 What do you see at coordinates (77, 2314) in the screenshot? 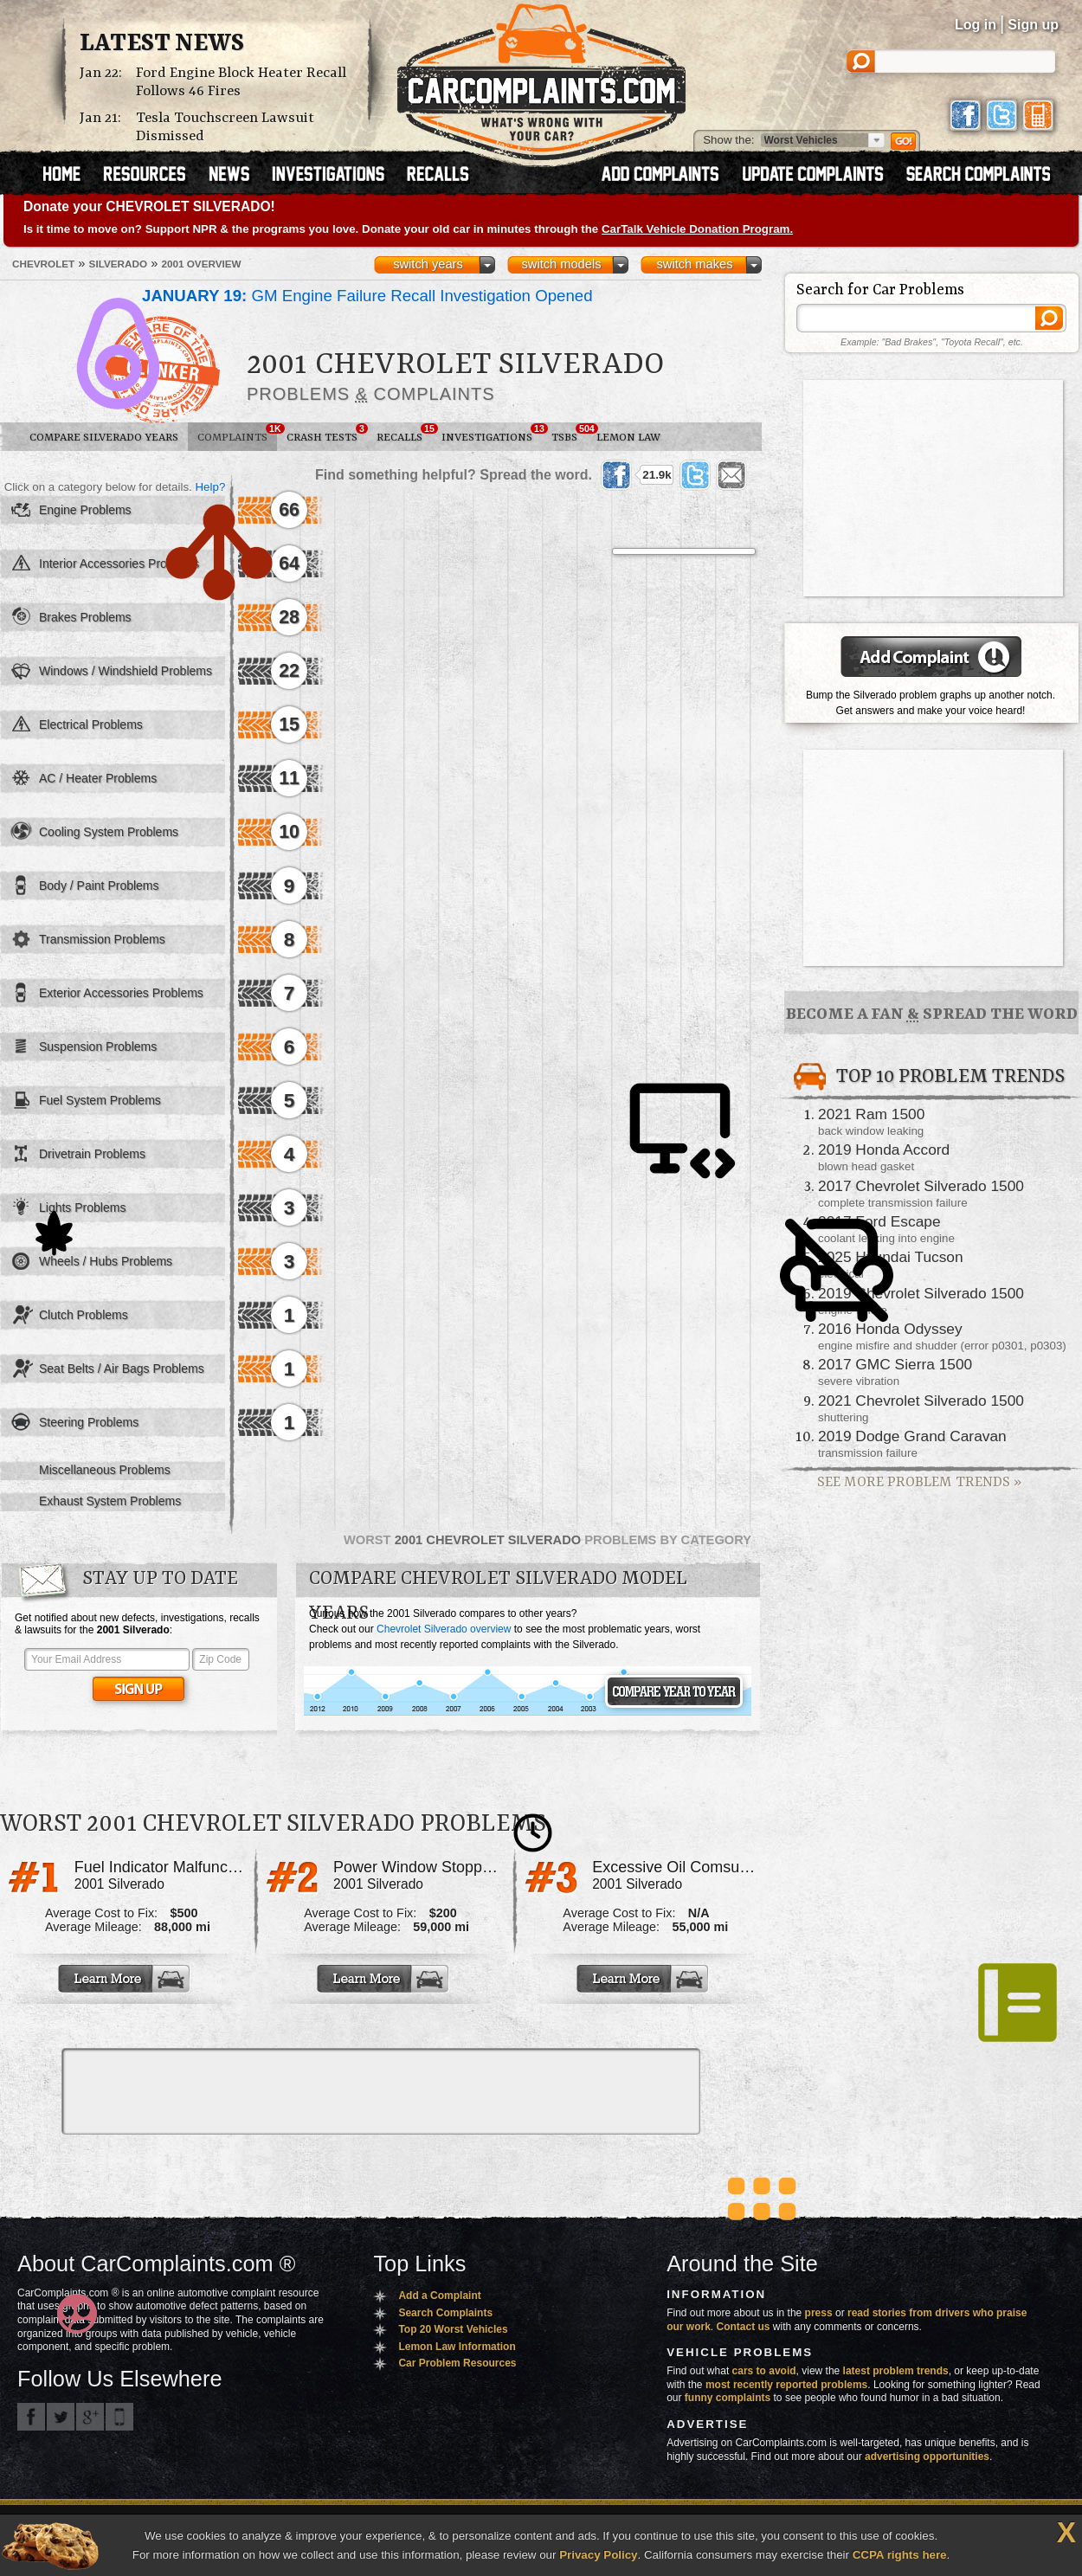
I see `view group or team members` at bounding box center [77, 2314].